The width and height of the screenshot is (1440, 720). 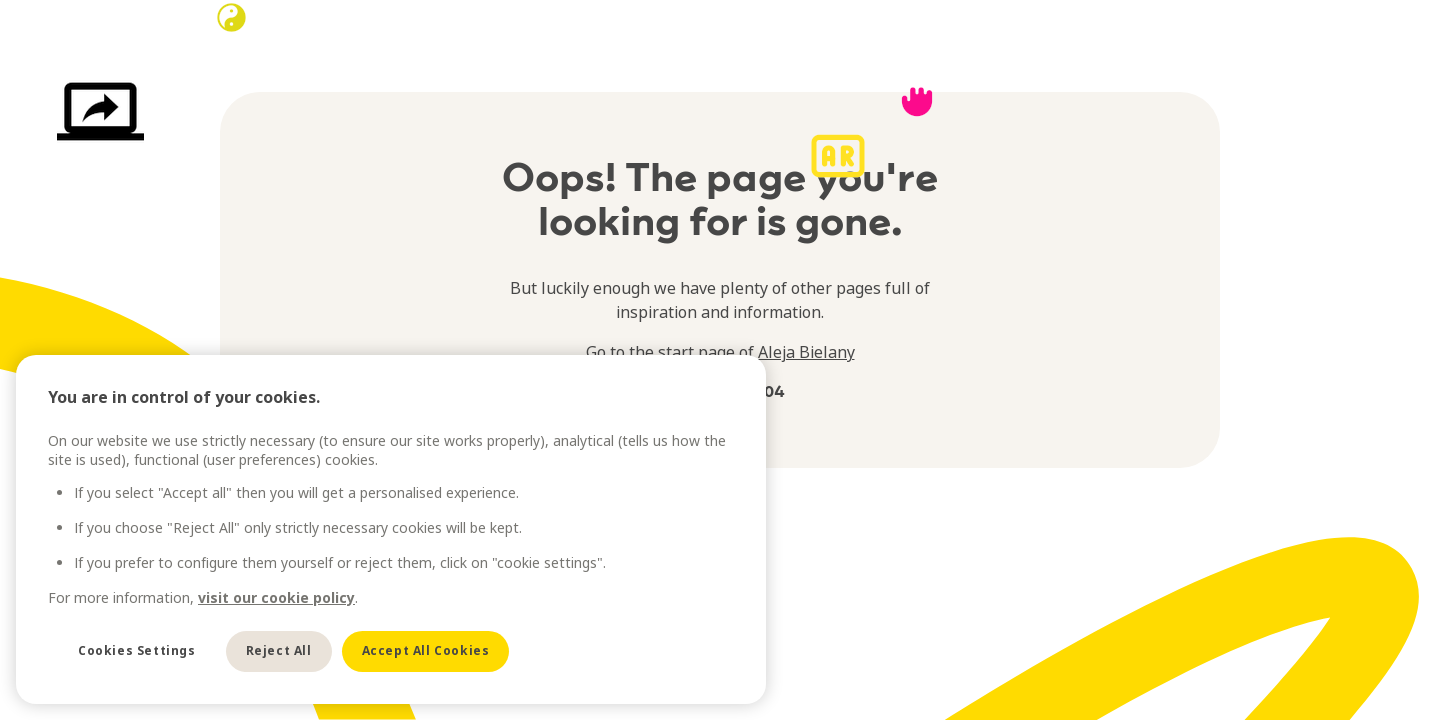 What do you see at coordinates (917, 97) in the screenshot?
I see `drag to reorder items` at bounding box center [917, 97].